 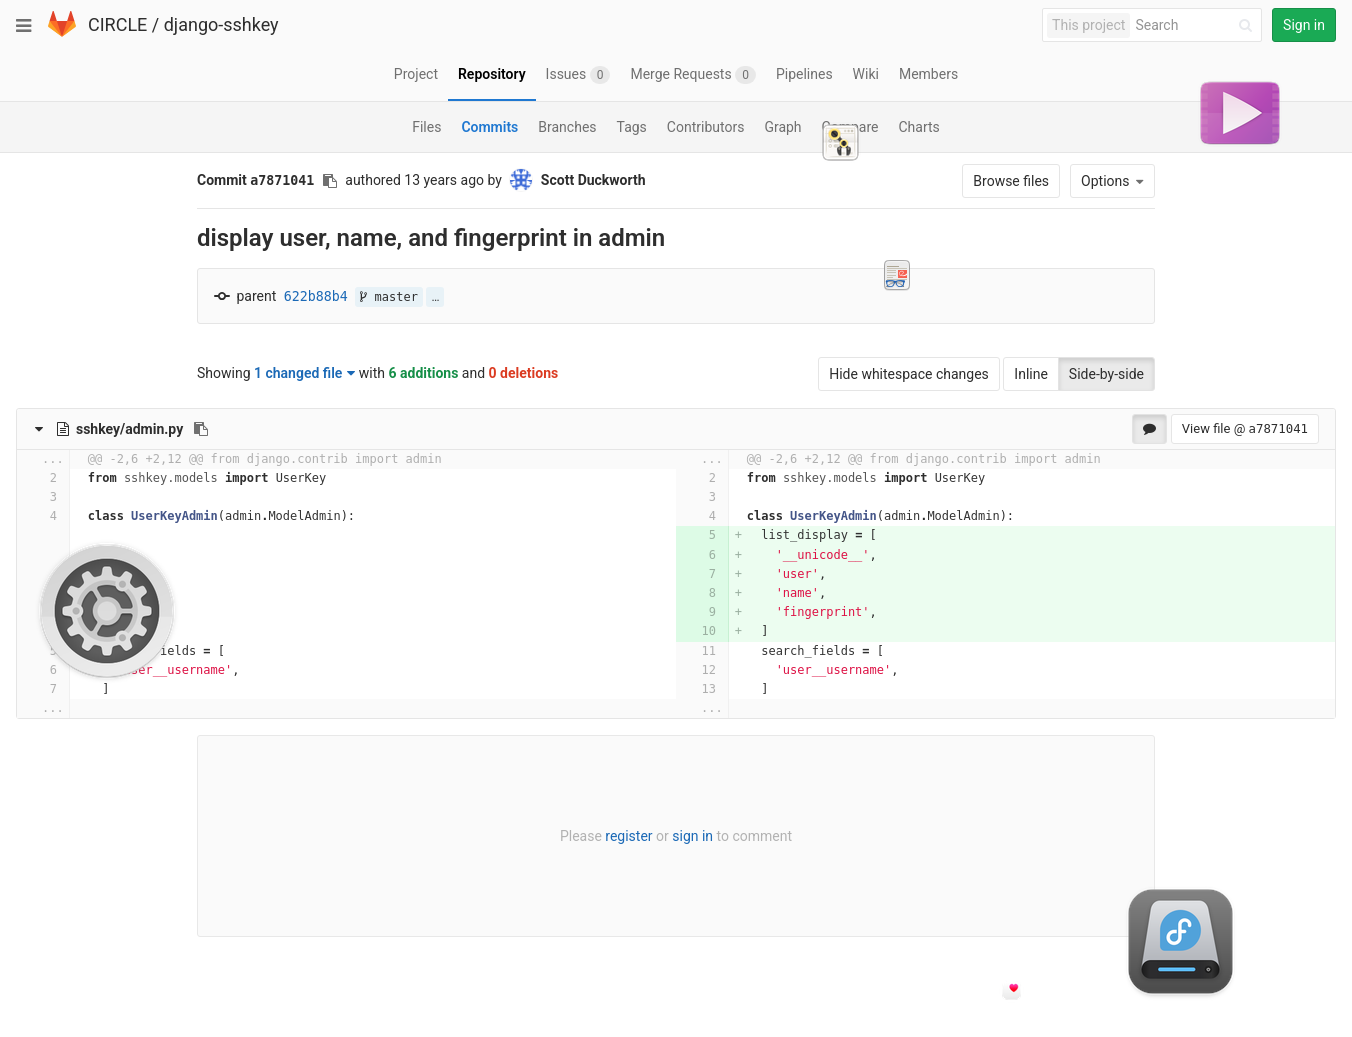 I want to click on open GNOME Builder IDE, so click(x=840, y=142).